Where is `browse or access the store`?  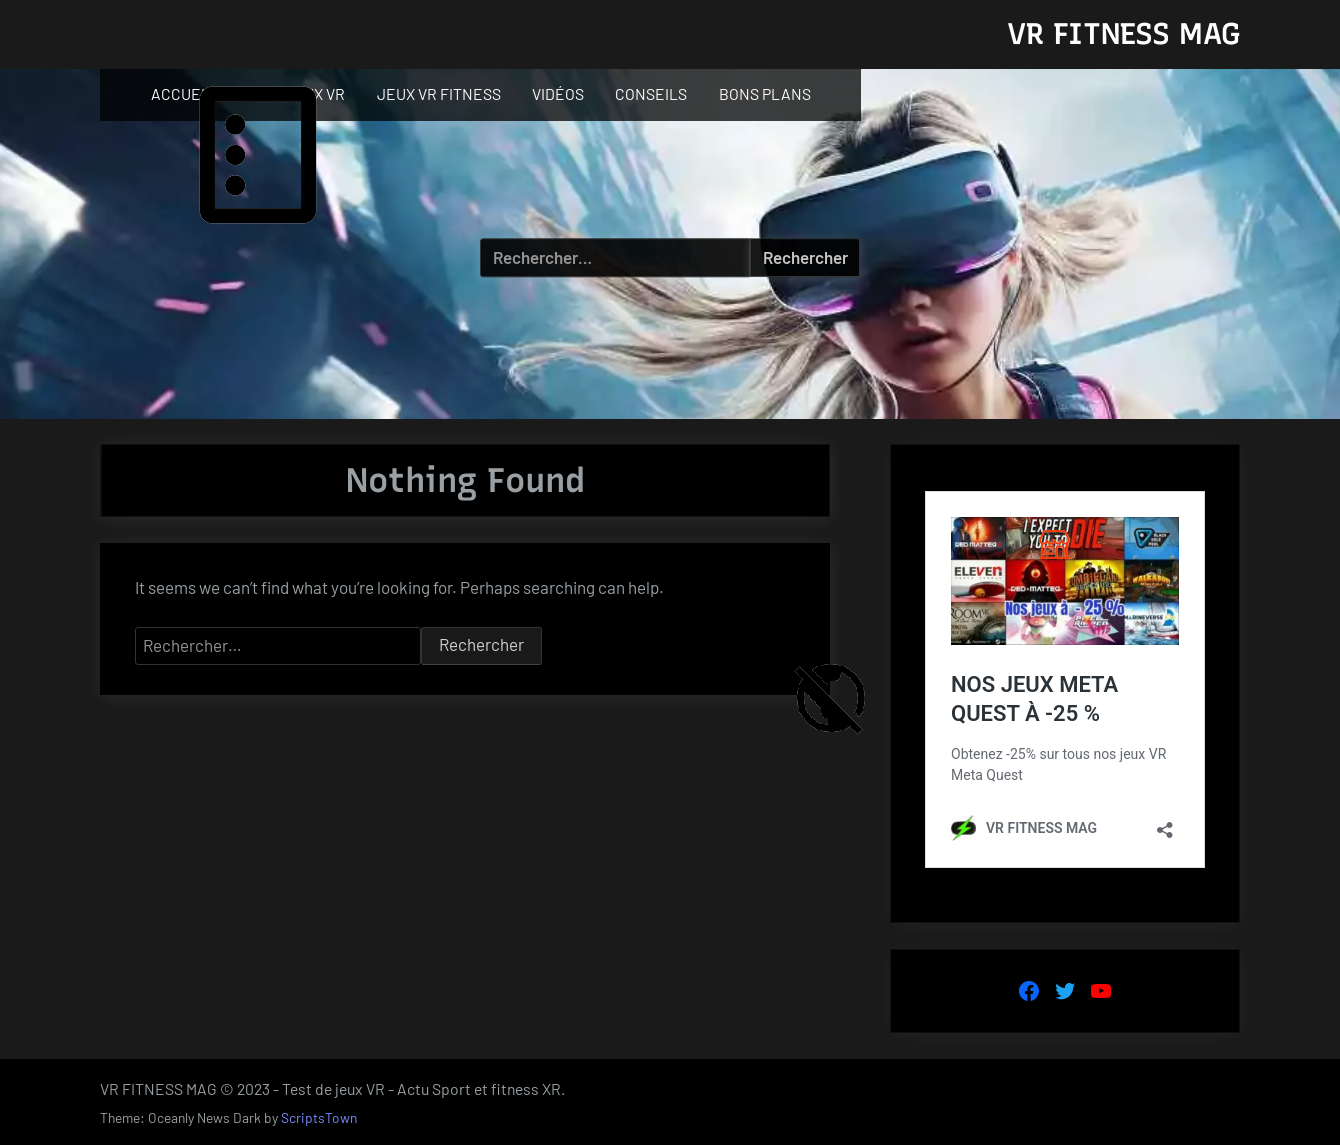
browse or access the store is located at coordinates (1054, 544).